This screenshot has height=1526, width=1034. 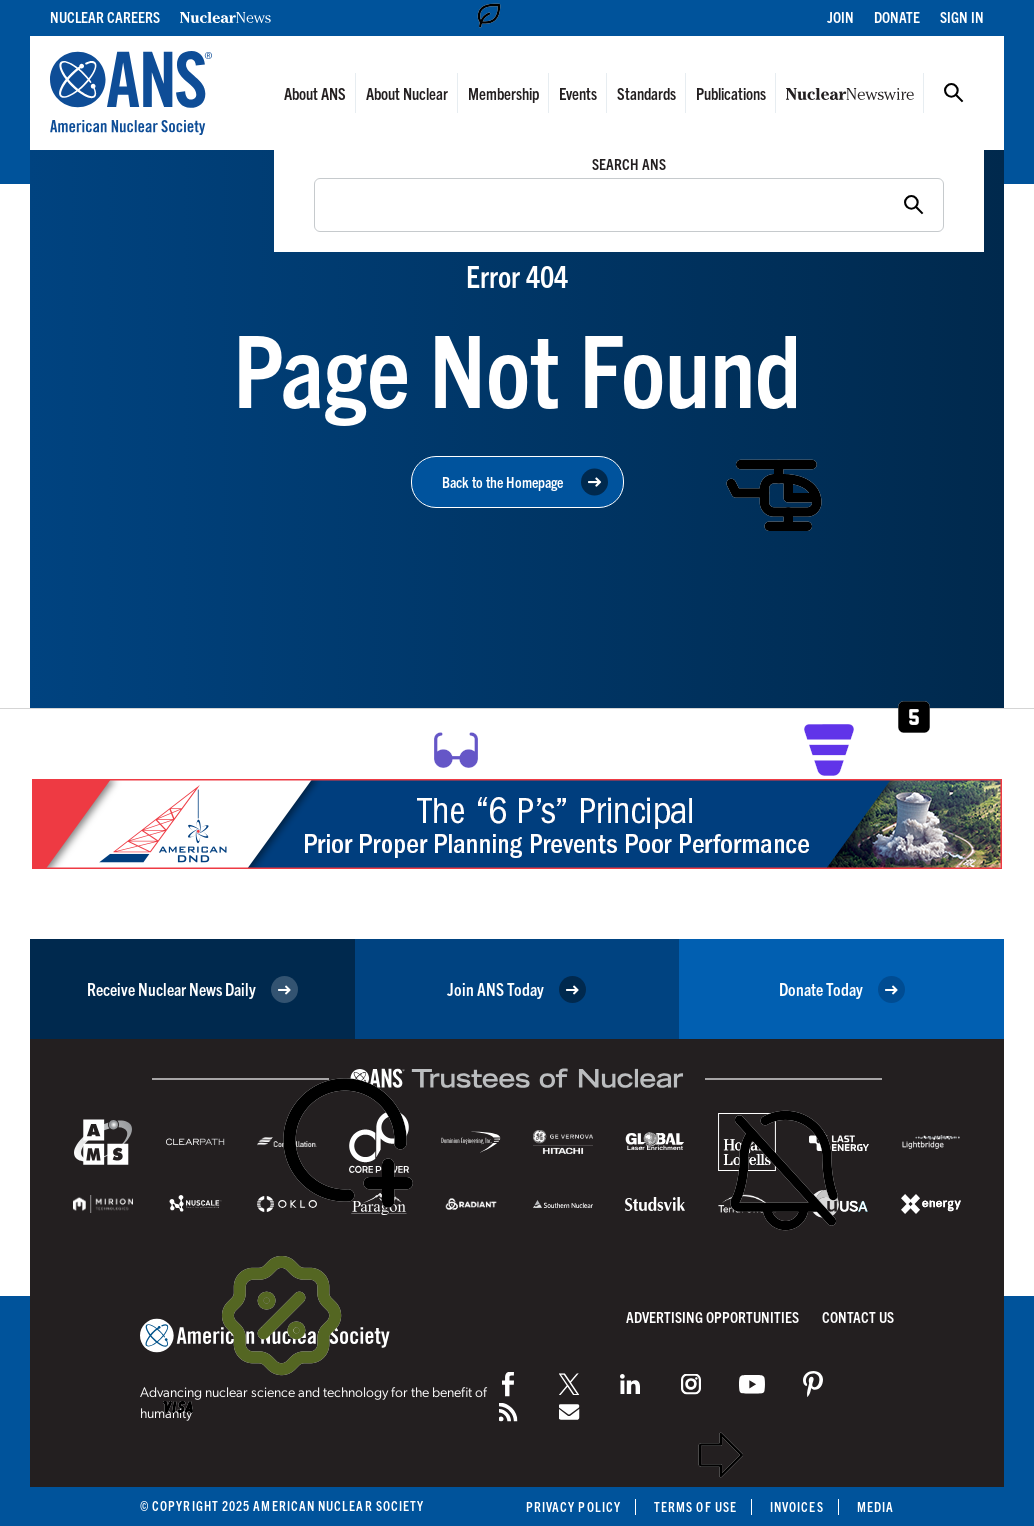 What do you see at coordinates (774, 493) in the screenshot?
I see `access helicopter or aerial transport options` at bounding box center [774, 493].